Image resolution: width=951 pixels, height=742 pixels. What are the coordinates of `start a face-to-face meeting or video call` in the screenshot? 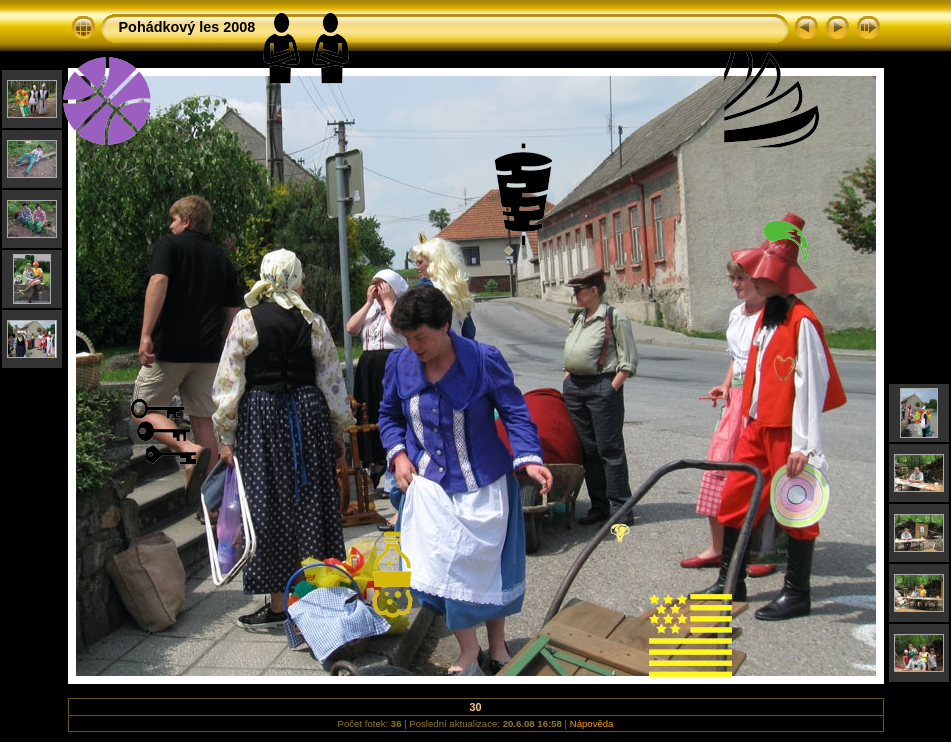 It's located at (306, 48).